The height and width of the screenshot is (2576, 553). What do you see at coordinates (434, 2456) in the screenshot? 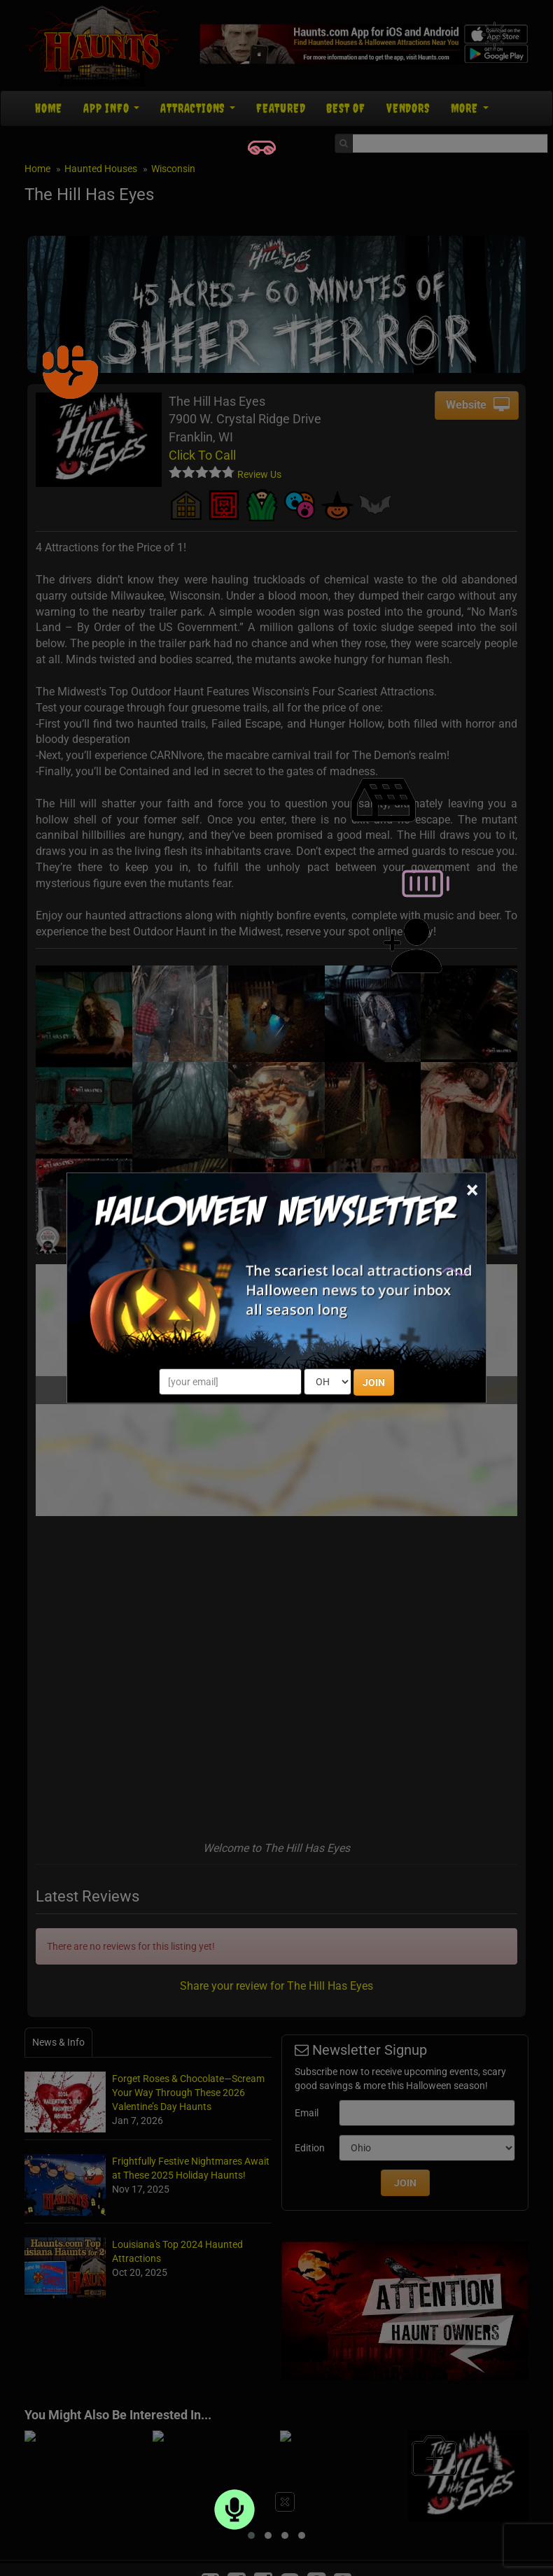
I see `add a new photo` at bounding box center [434, 2456].